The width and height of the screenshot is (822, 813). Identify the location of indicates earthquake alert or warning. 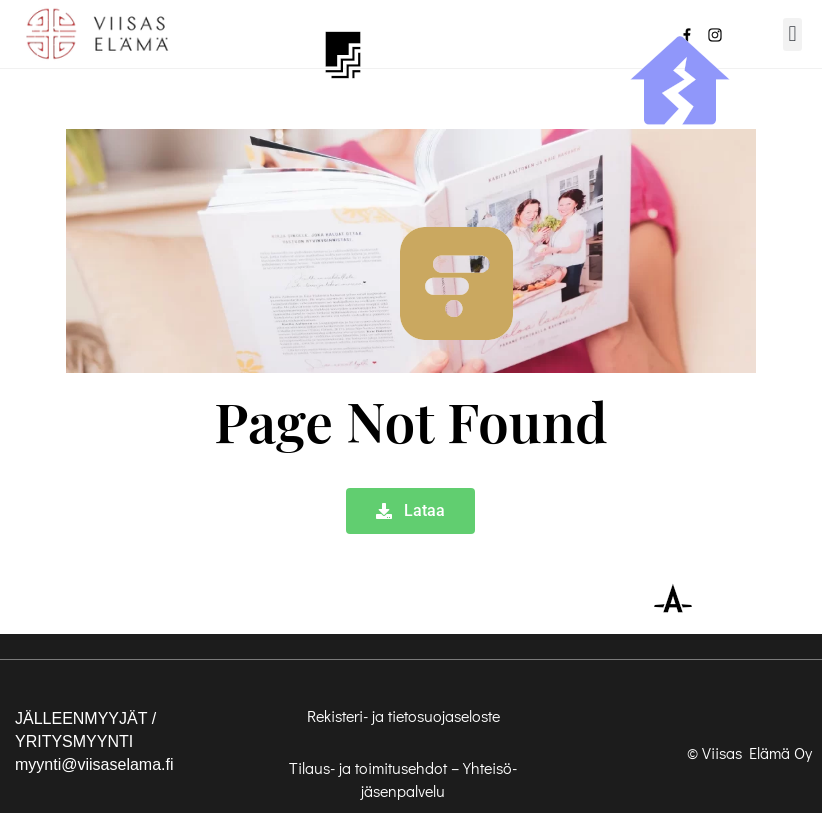
(680, 84).